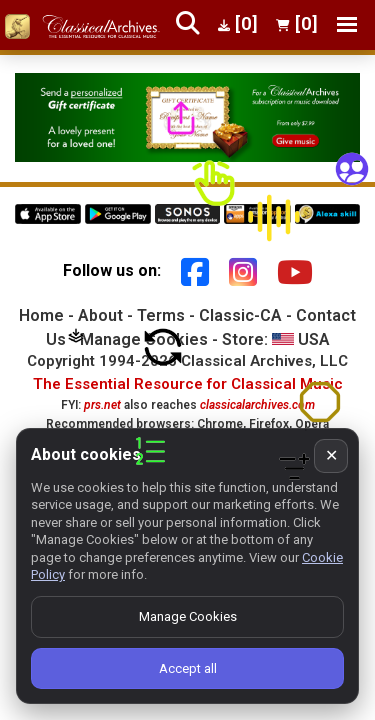 This screenshot has width=375, height=720. What do you see at coordinates (352, 169) in the screenshot?
I see `view group or team members` at bounding box center [352, 169].